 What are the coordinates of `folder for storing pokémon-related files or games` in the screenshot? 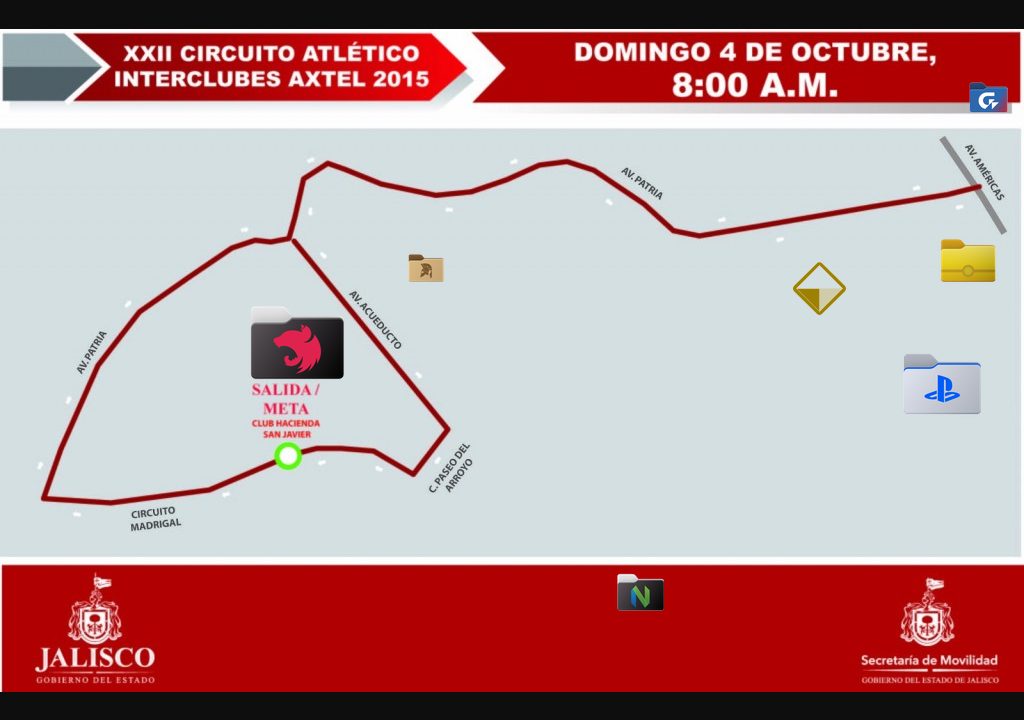 It's located at (968, 262).